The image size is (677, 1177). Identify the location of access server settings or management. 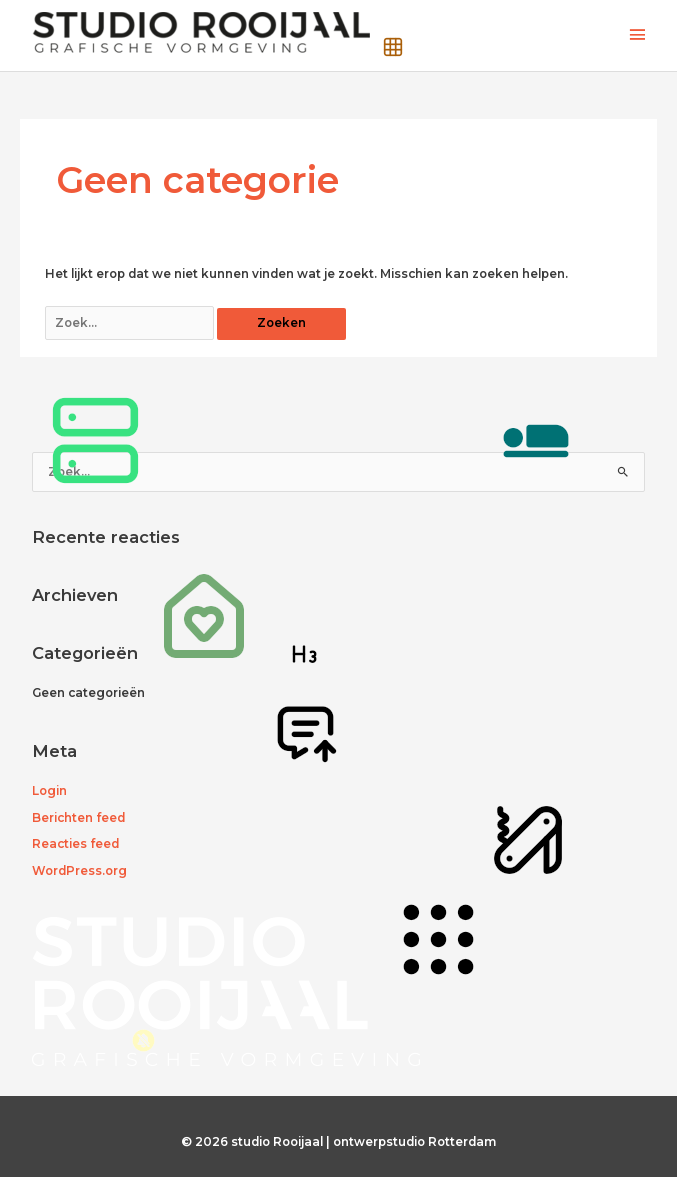
(95, 440).